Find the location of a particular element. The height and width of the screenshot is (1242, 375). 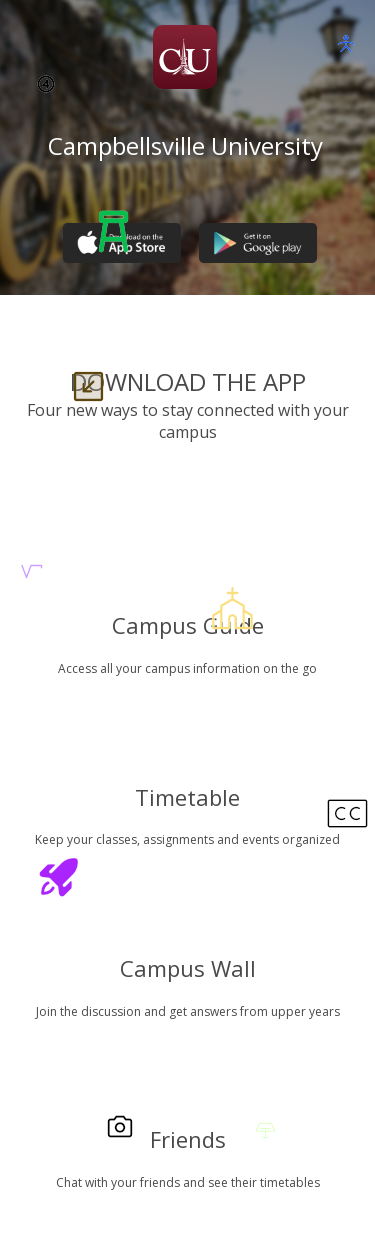

enable closed captions for video content is located at coordinates (347, 813).